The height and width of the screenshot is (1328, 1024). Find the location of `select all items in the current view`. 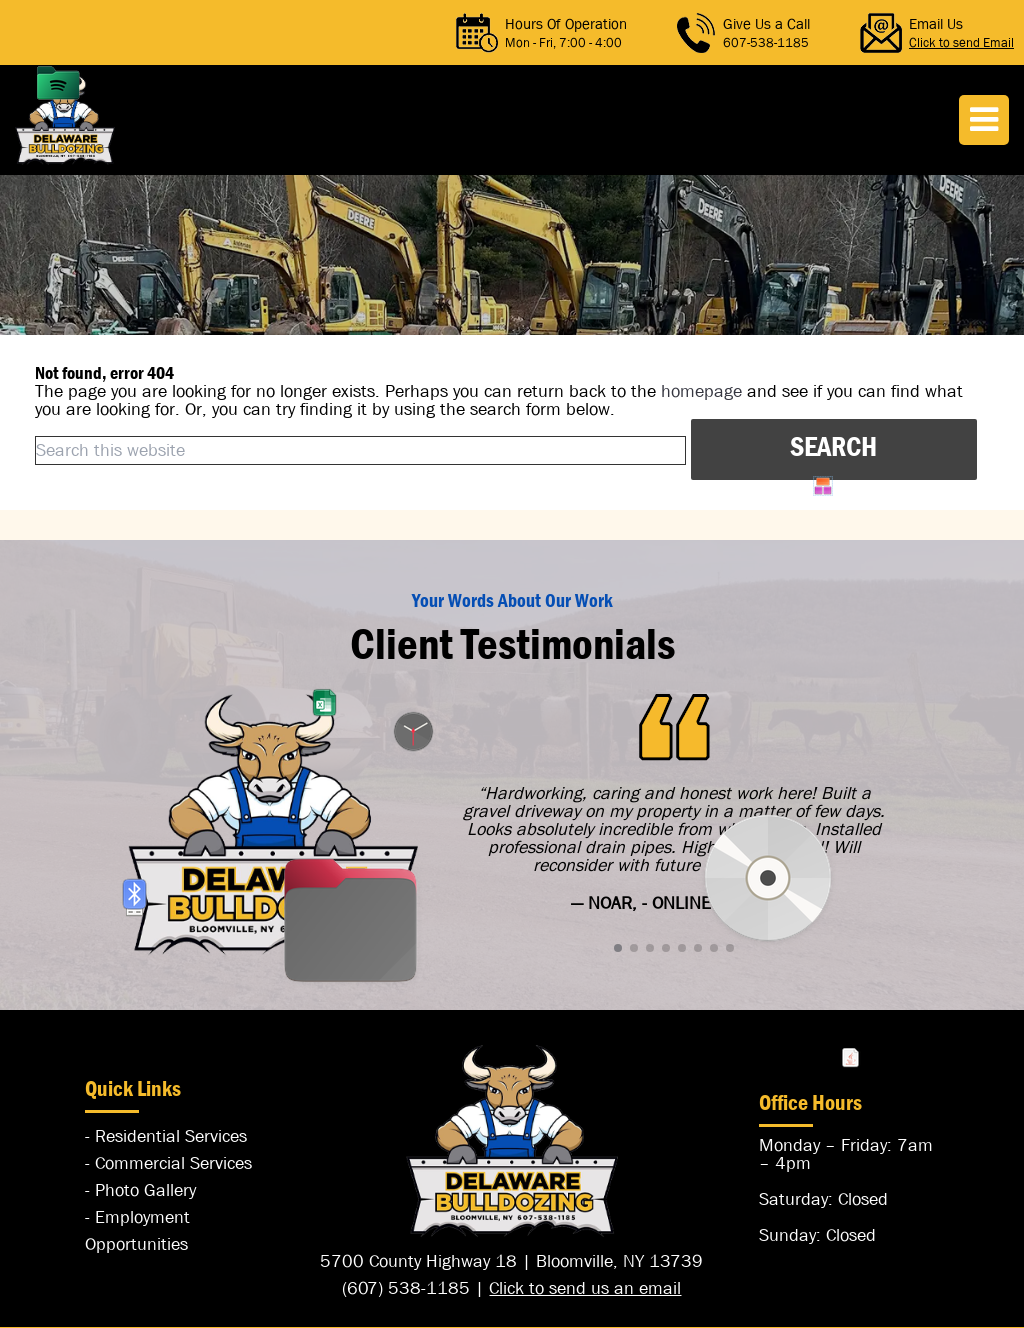

select all items in the current view is located at coordinates (823, 486).